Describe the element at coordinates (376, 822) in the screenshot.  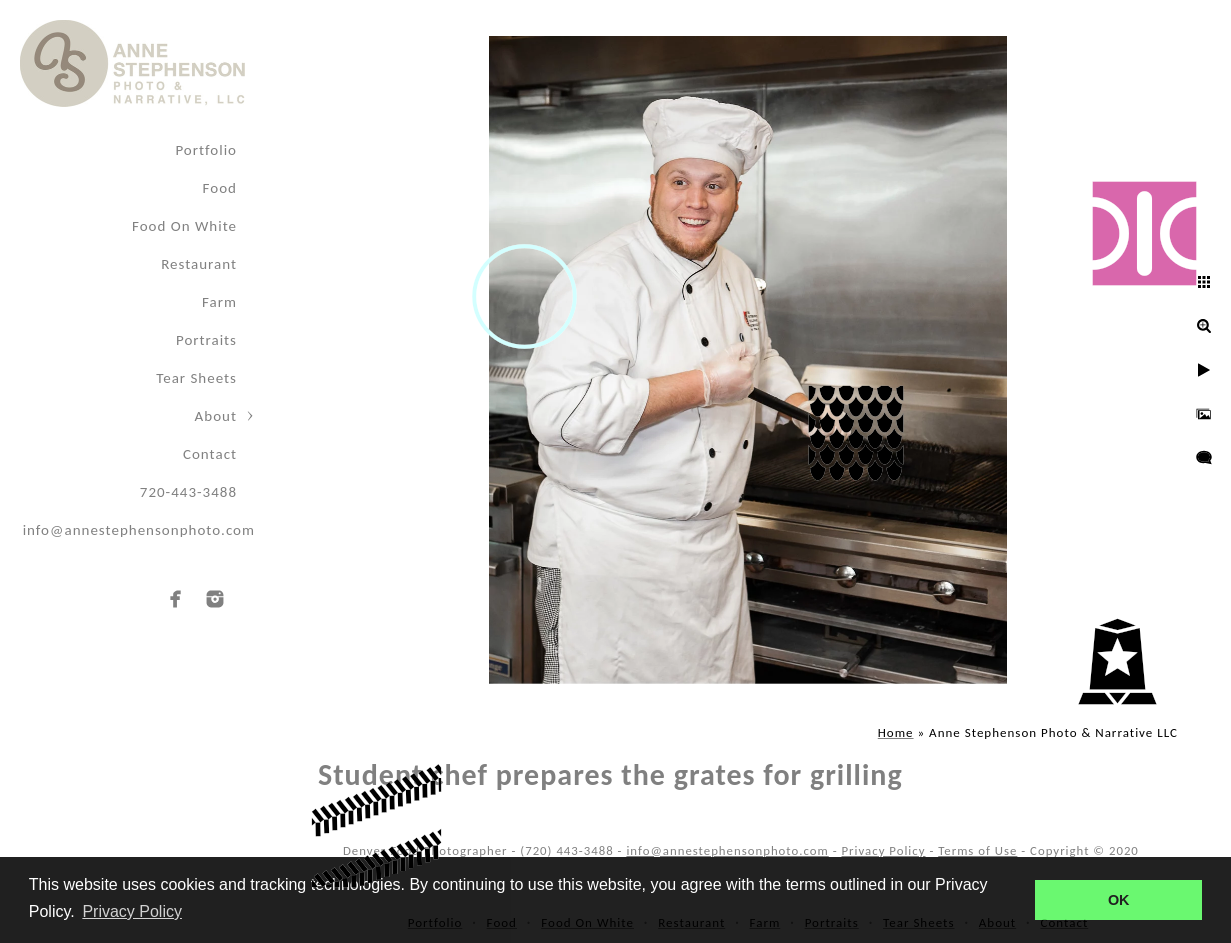
I see `indicates off-road or vehicle trail mode` at that location.